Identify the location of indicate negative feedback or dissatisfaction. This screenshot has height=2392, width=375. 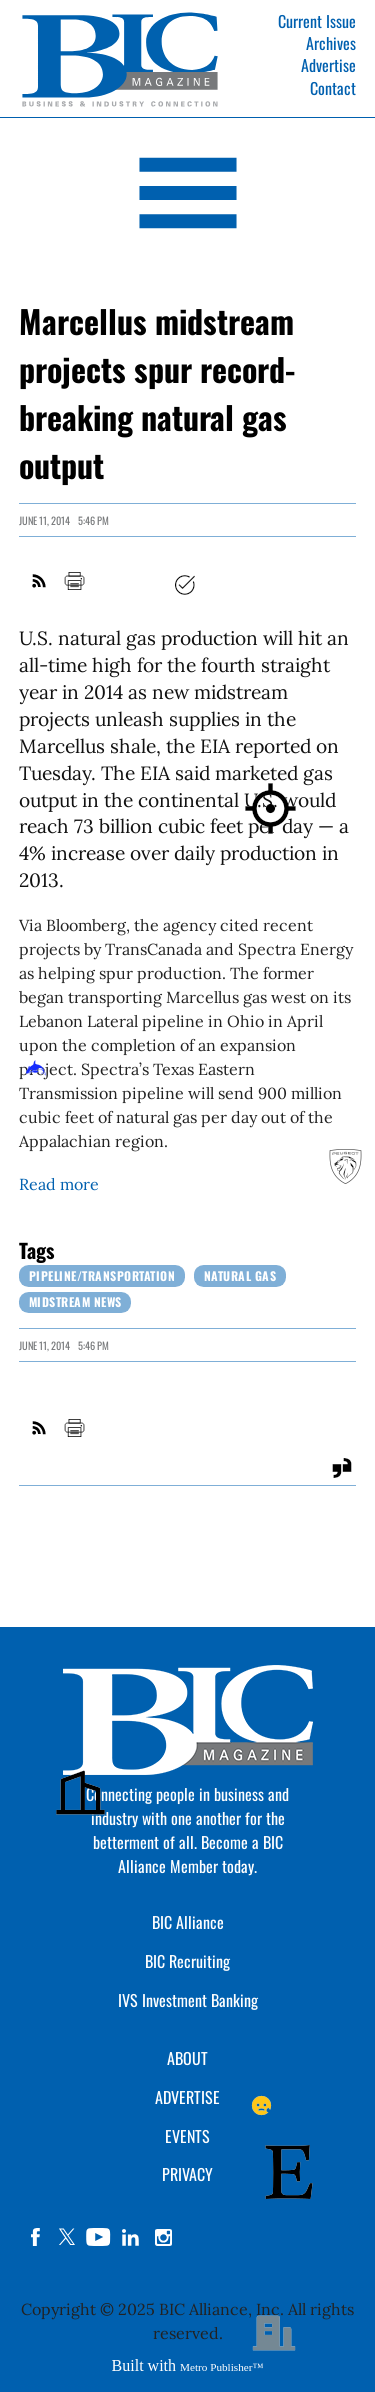
(261, 2105).